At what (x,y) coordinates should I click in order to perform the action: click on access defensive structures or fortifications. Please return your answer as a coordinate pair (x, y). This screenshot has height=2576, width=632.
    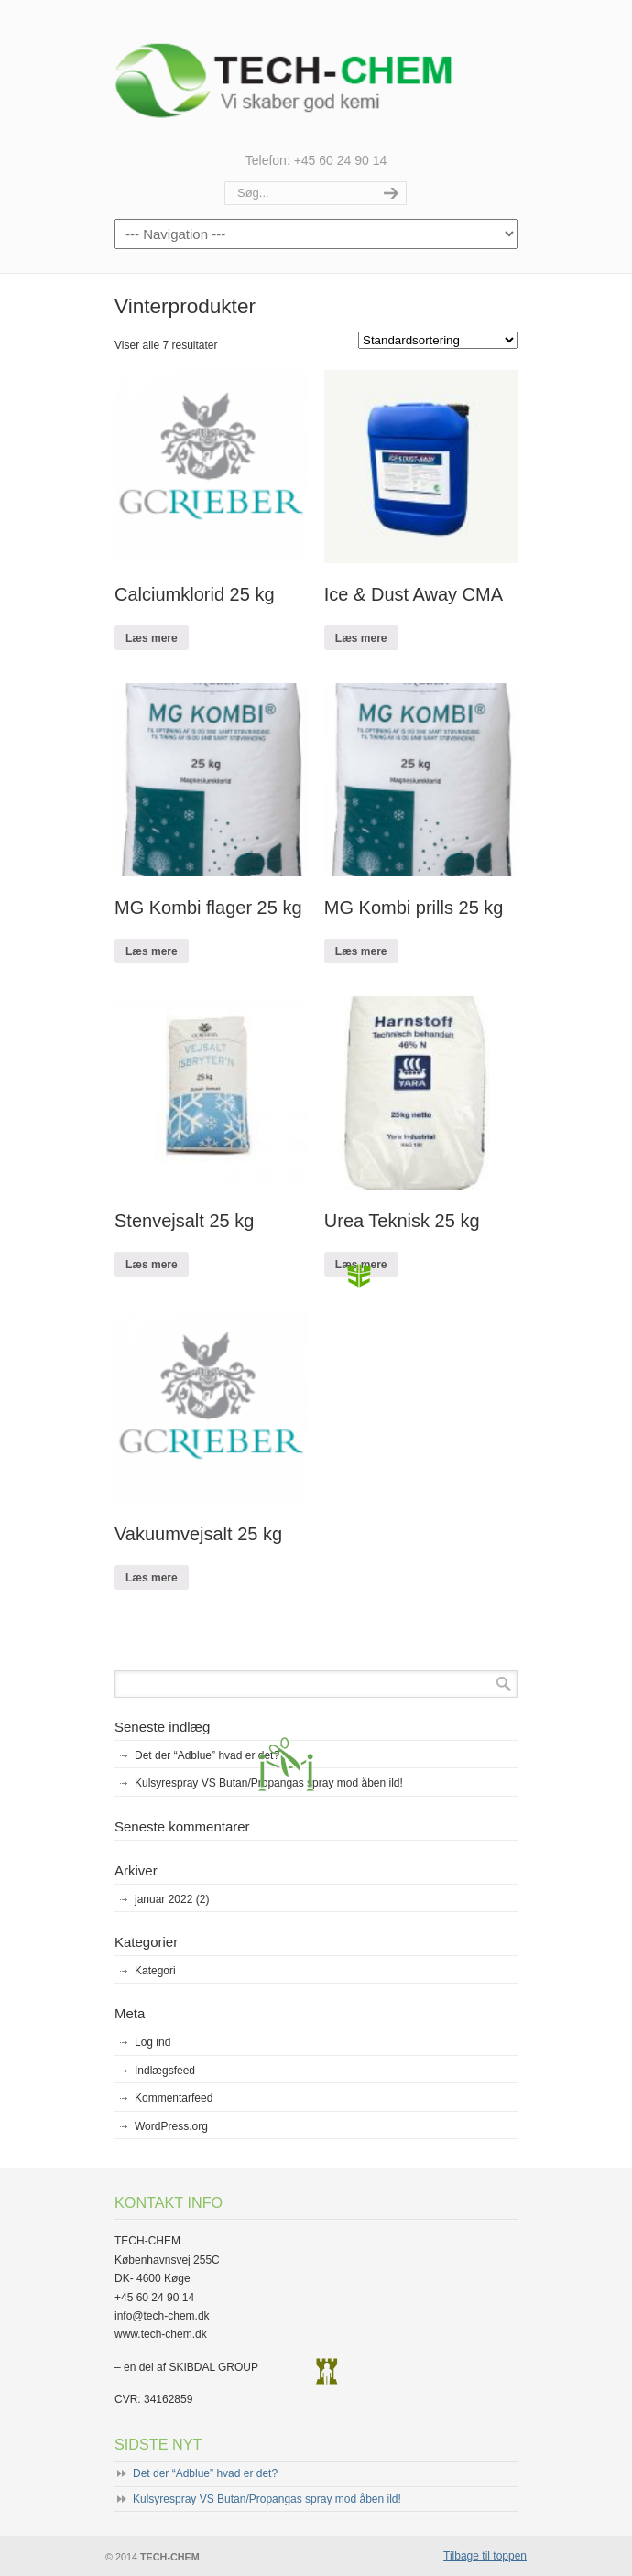
    Looking at the image, I should click on (326, 2371).